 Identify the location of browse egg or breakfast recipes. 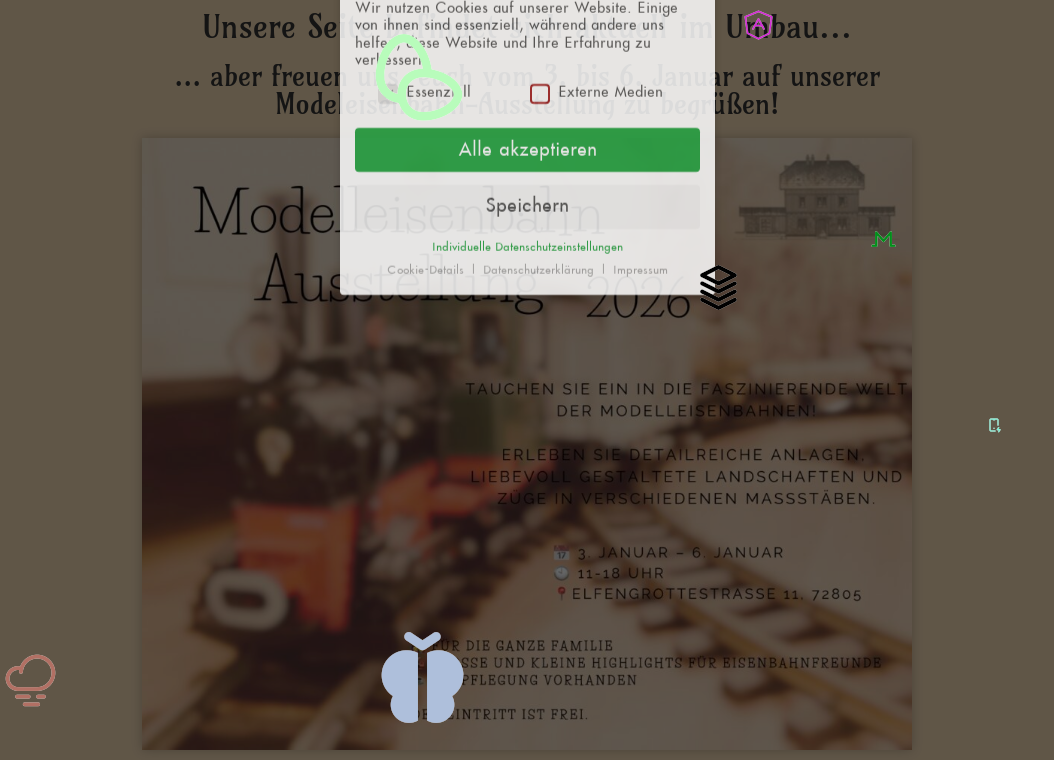
(419, 73).